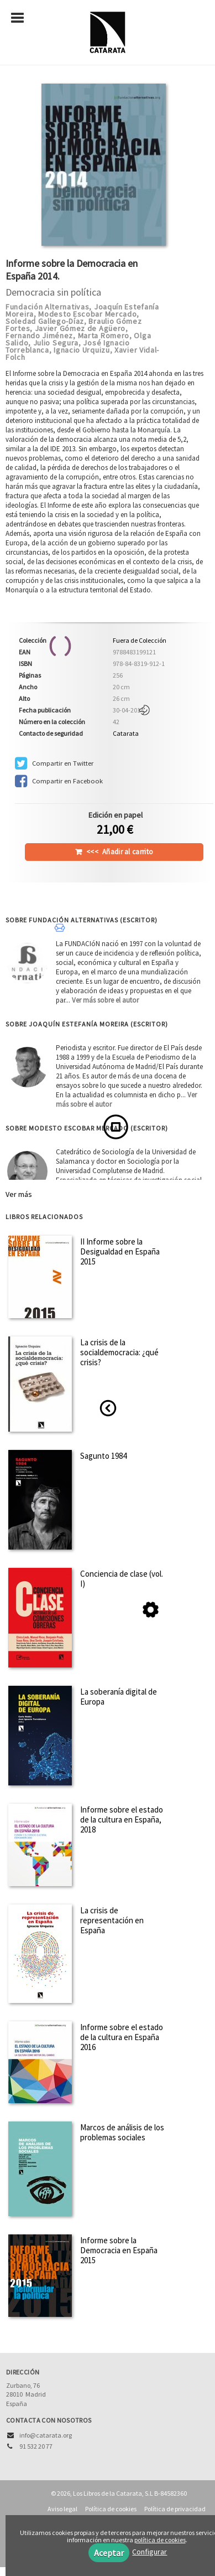 Image resolution: width=215 pixels, height=2576 pixels. Describe the element at coordinates (60, 928) in the screenshot. I see `browse furniture or home decor` at that location.